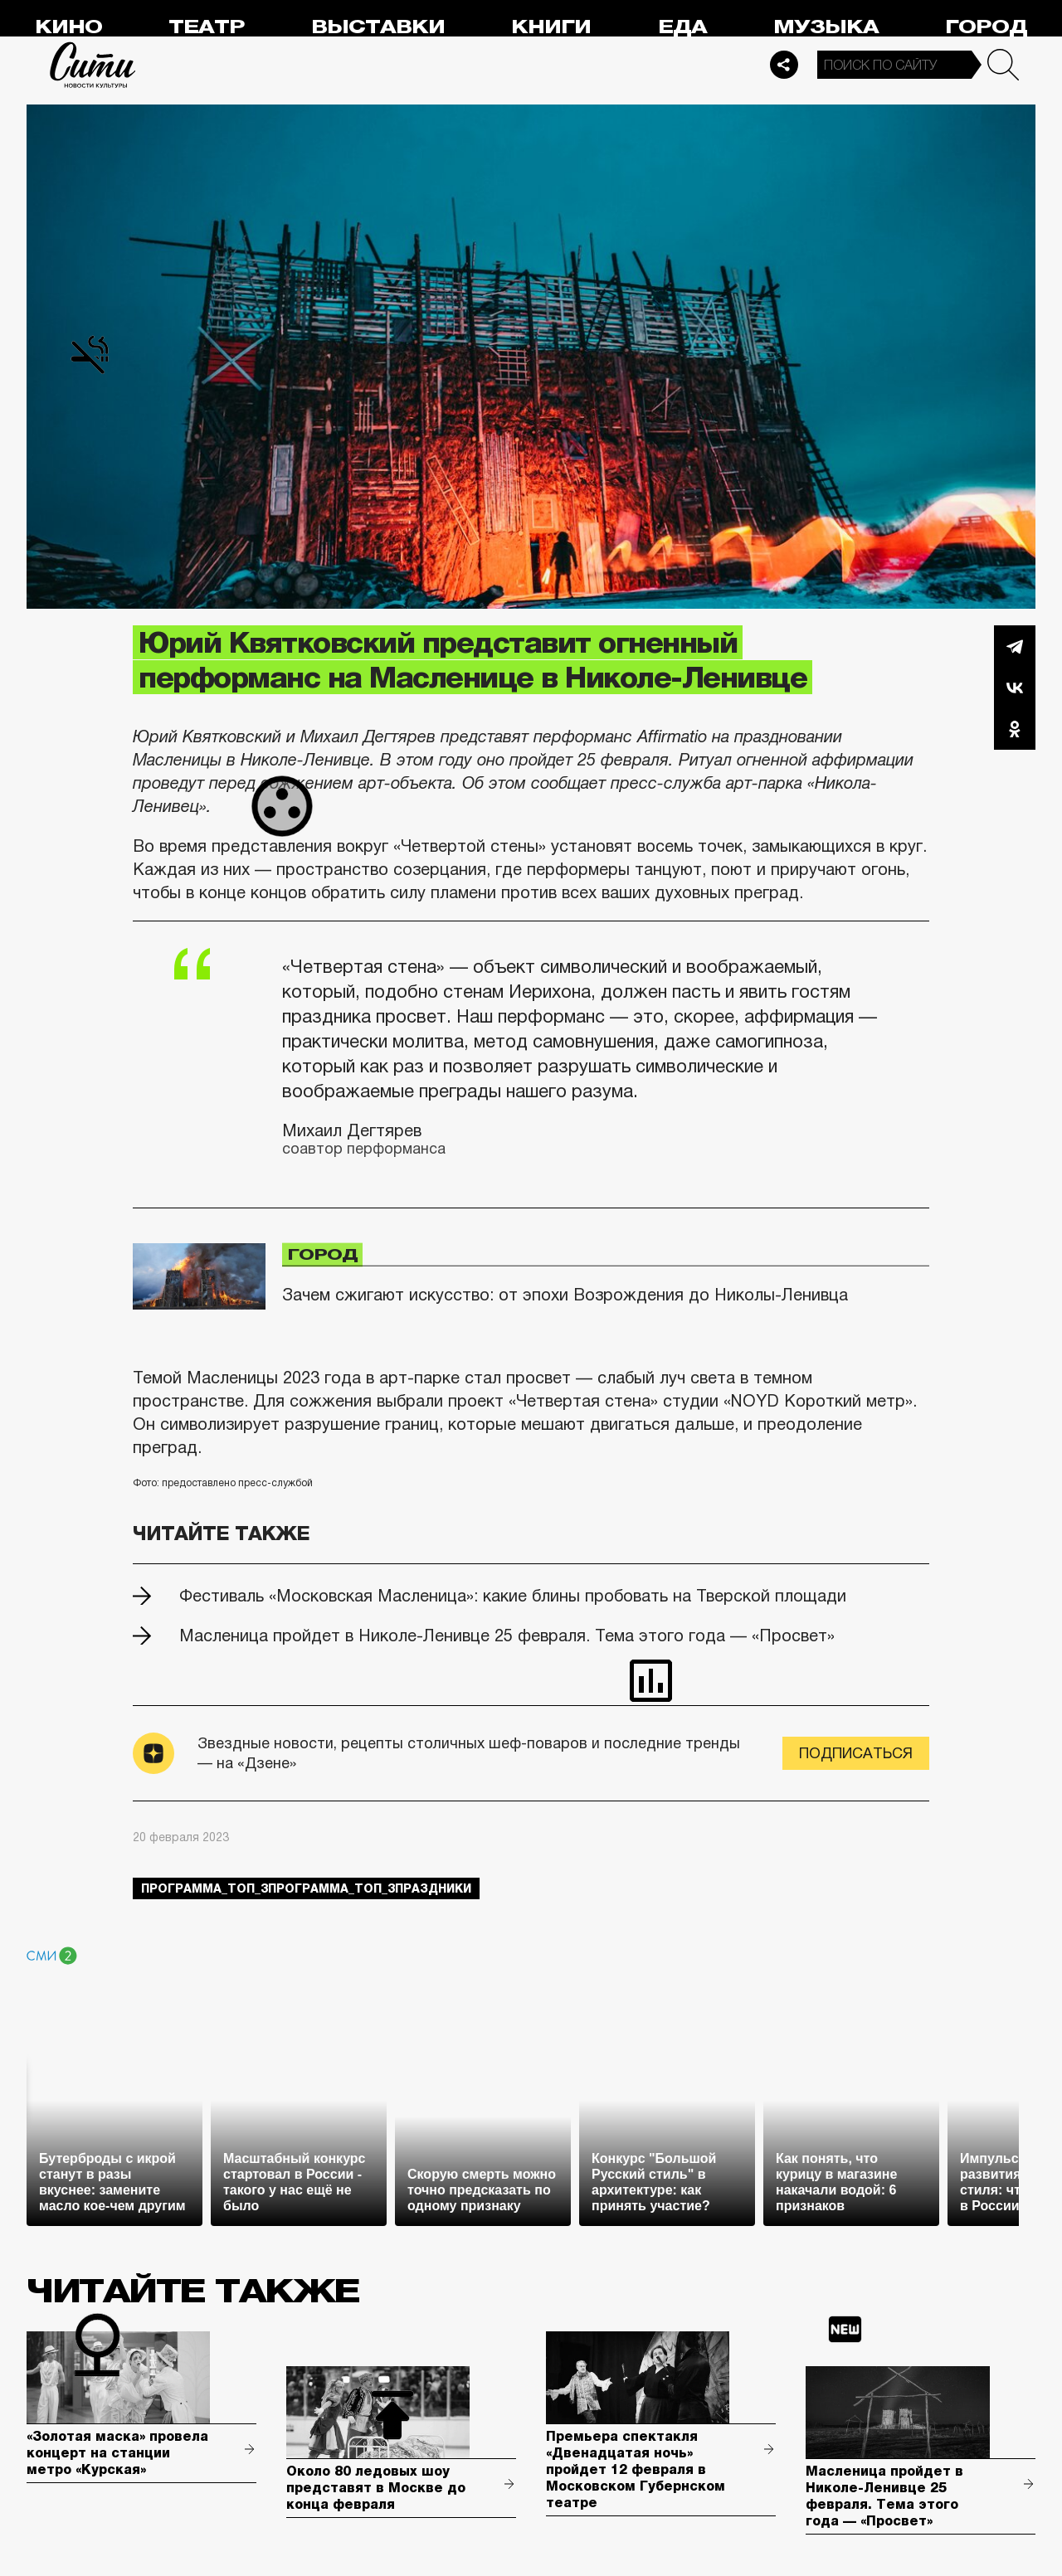  I want to click on view team or group workspace, so click(282, 806).